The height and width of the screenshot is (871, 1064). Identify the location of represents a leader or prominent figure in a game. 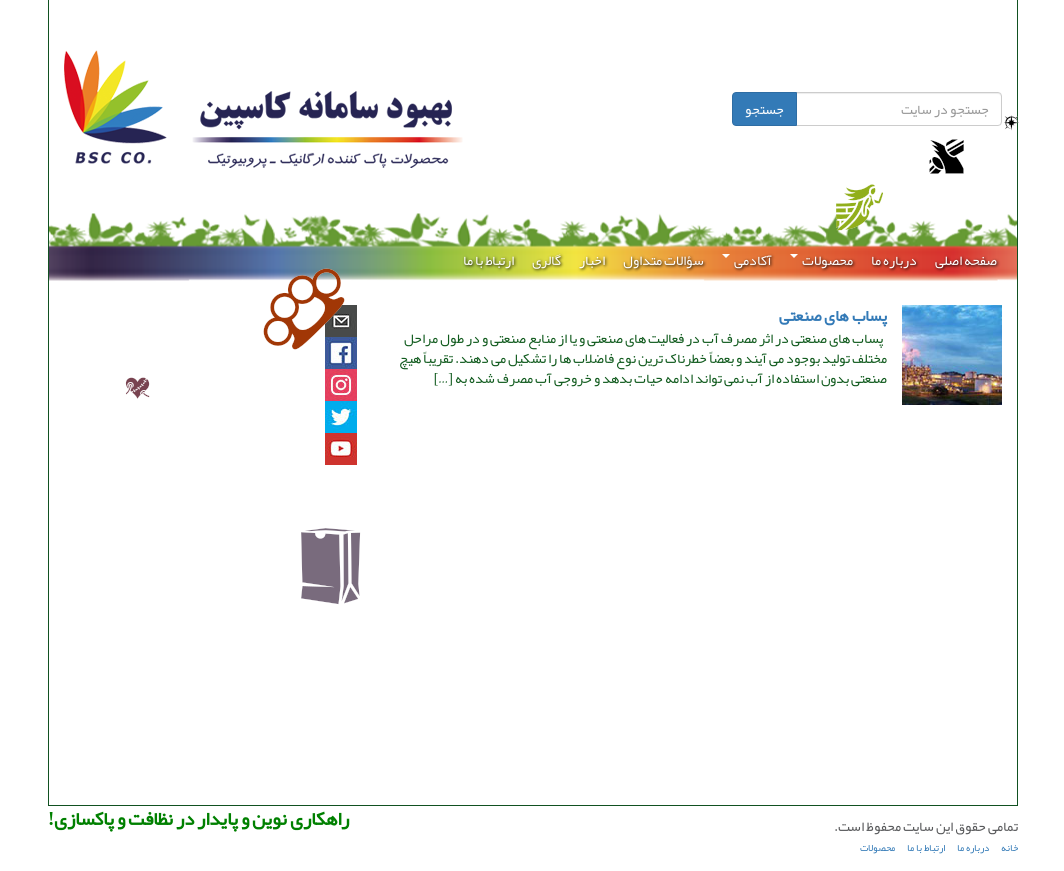
(859, 206).